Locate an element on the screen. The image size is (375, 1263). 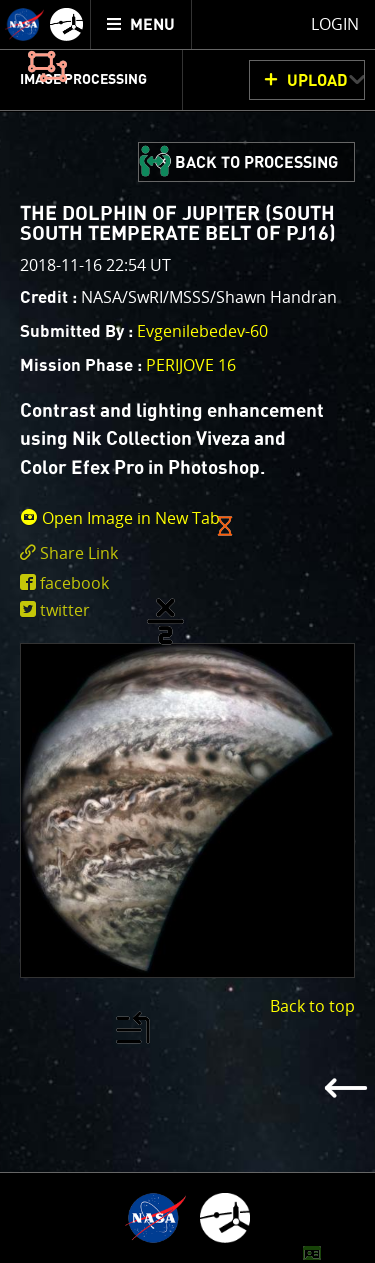
indicates social distancing or maintaining space between people is located at coordinates (155, 161).